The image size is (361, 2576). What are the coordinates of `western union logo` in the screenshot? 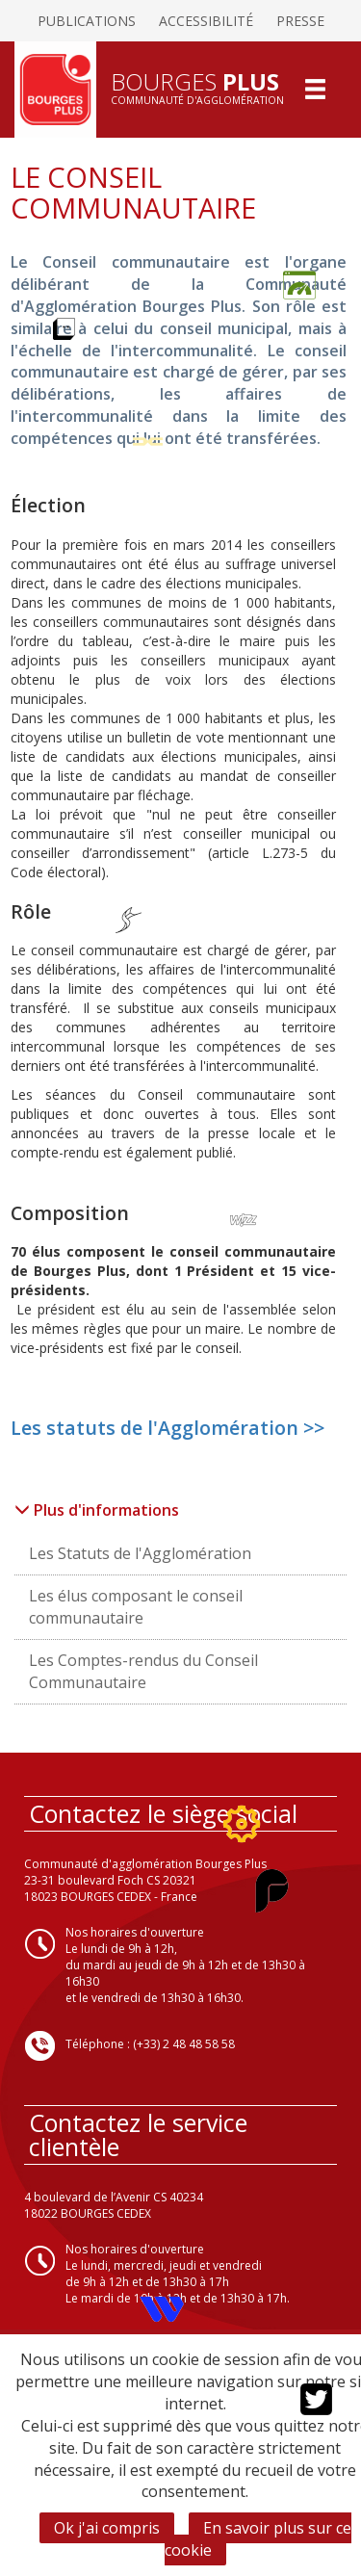 It's located at (162, 2309).